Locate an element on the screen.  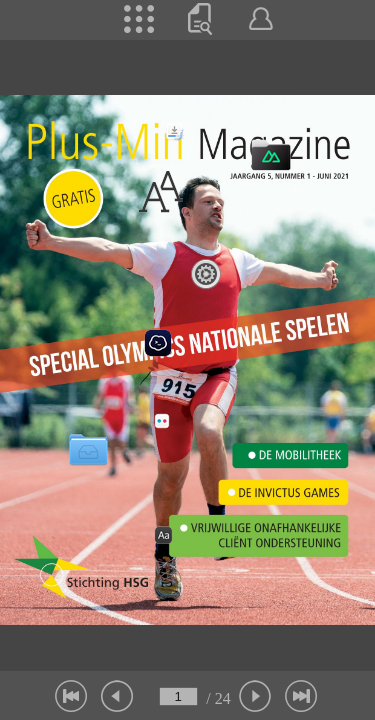
access font settings and typography options is located at coordinates (161, 193).